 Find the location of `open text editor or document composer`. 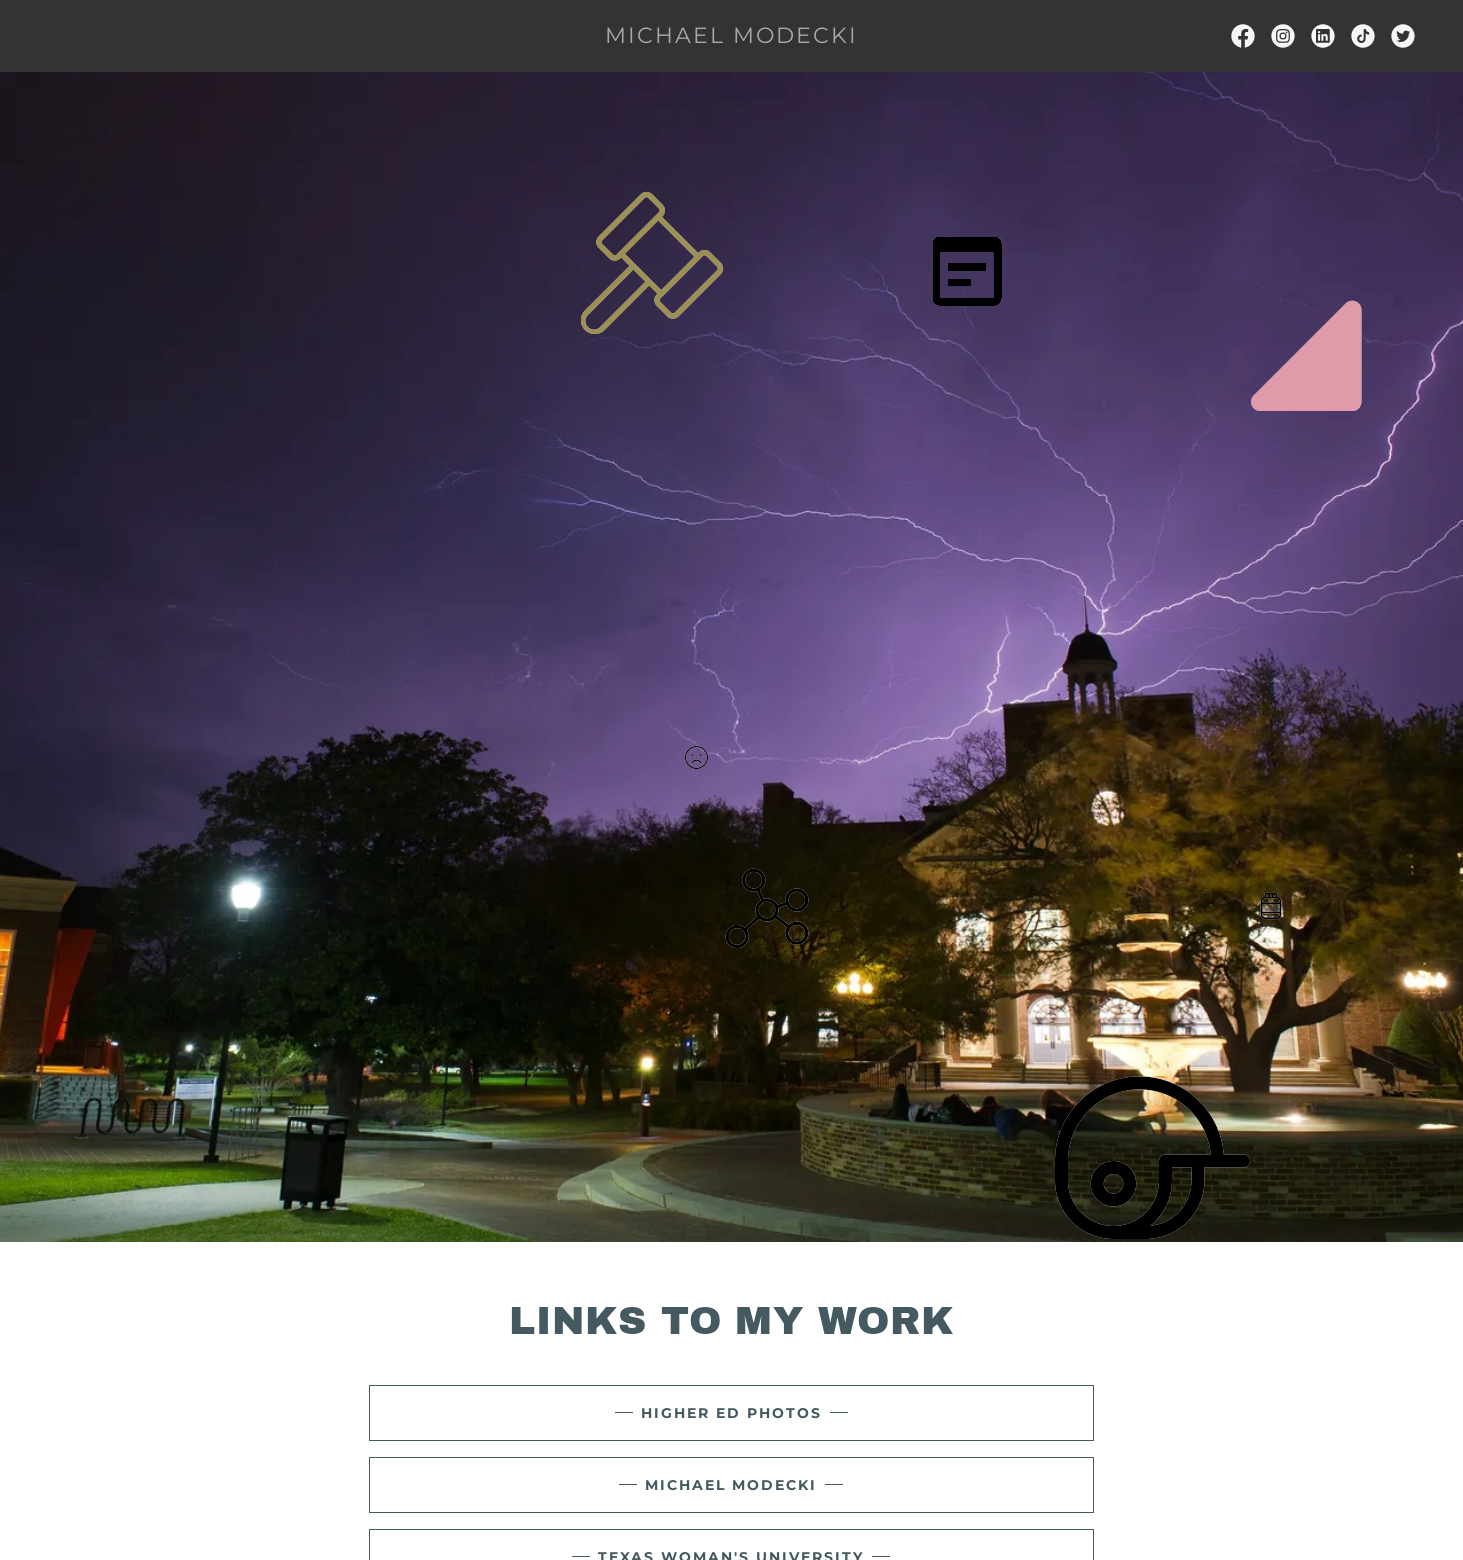

open text editor or document composer is located at coordinates (967, 271).